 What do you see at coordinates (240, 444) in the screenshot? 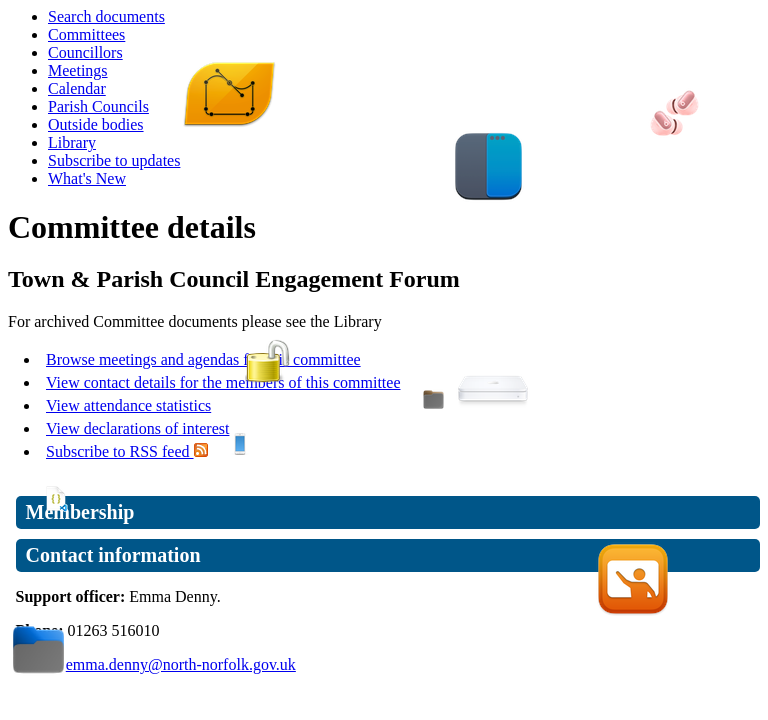
I see `iPhone SE device connected to your system` at bounding box center [240, 444].